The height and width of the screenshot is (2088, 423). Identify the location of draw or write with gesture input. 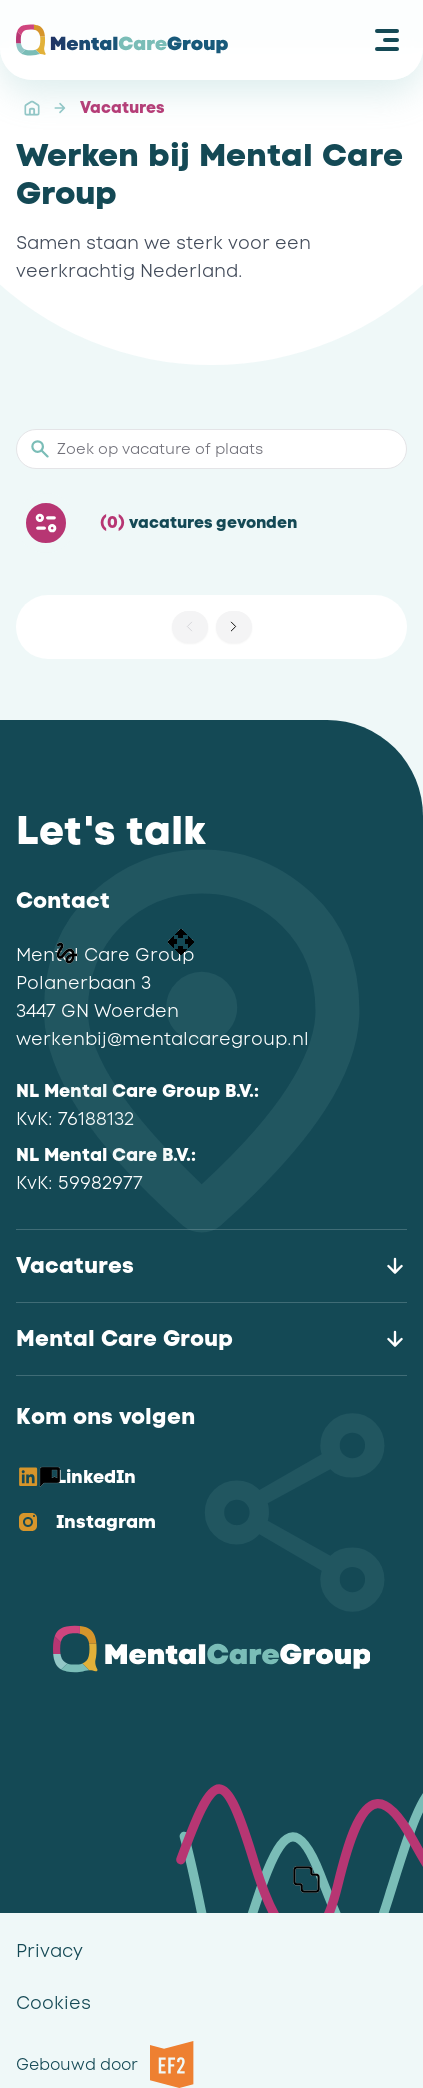
(67, 953).